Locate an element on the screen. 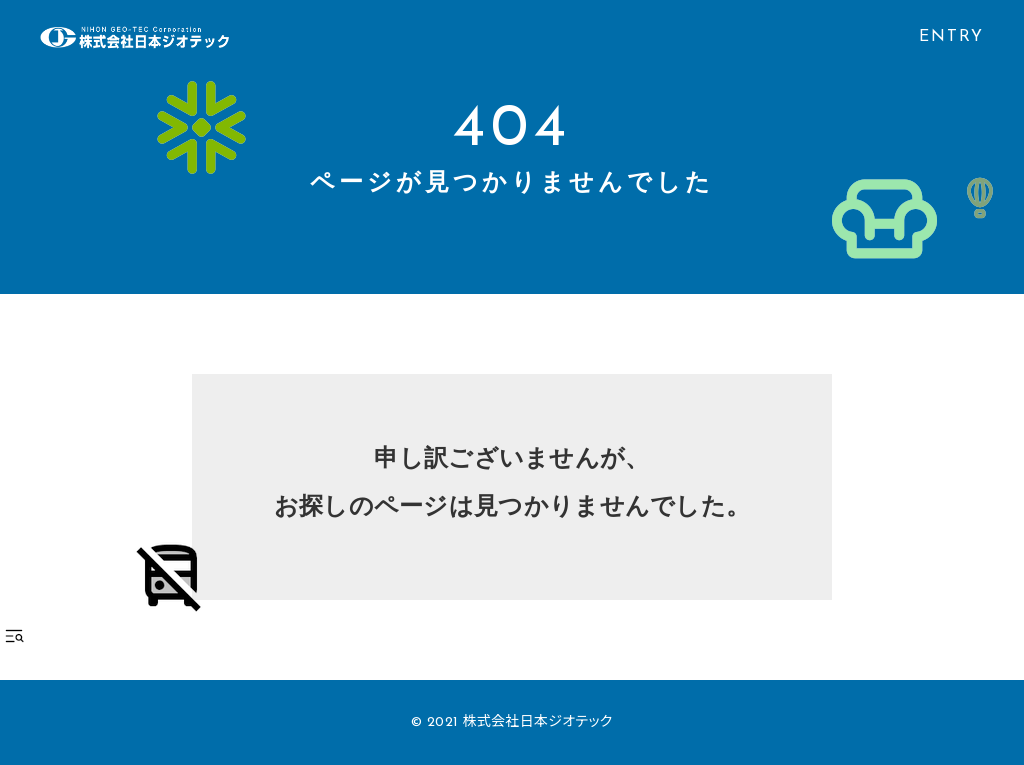 This screenshot has width=1024, height=765. access travel or adventure features is located at coordinates (980, 198).